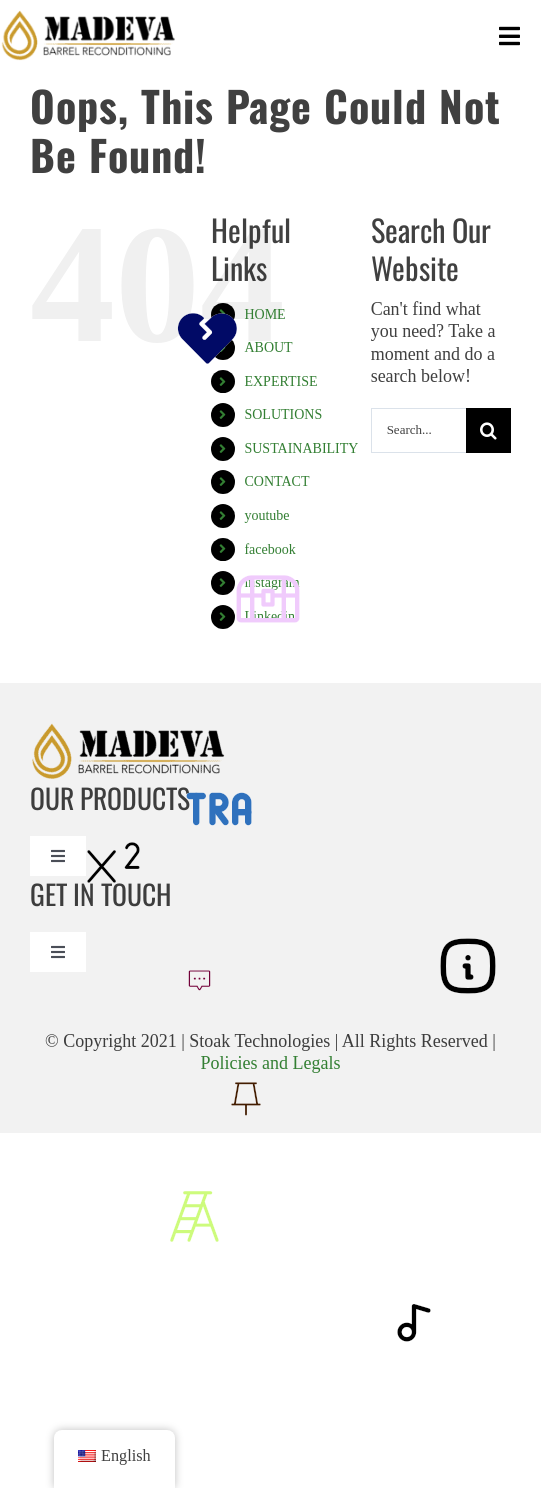 The image size is (541, 1488). Describe the element at coordinates (414, 1322) in the screenshot. I see `access music or audio player` at that location.